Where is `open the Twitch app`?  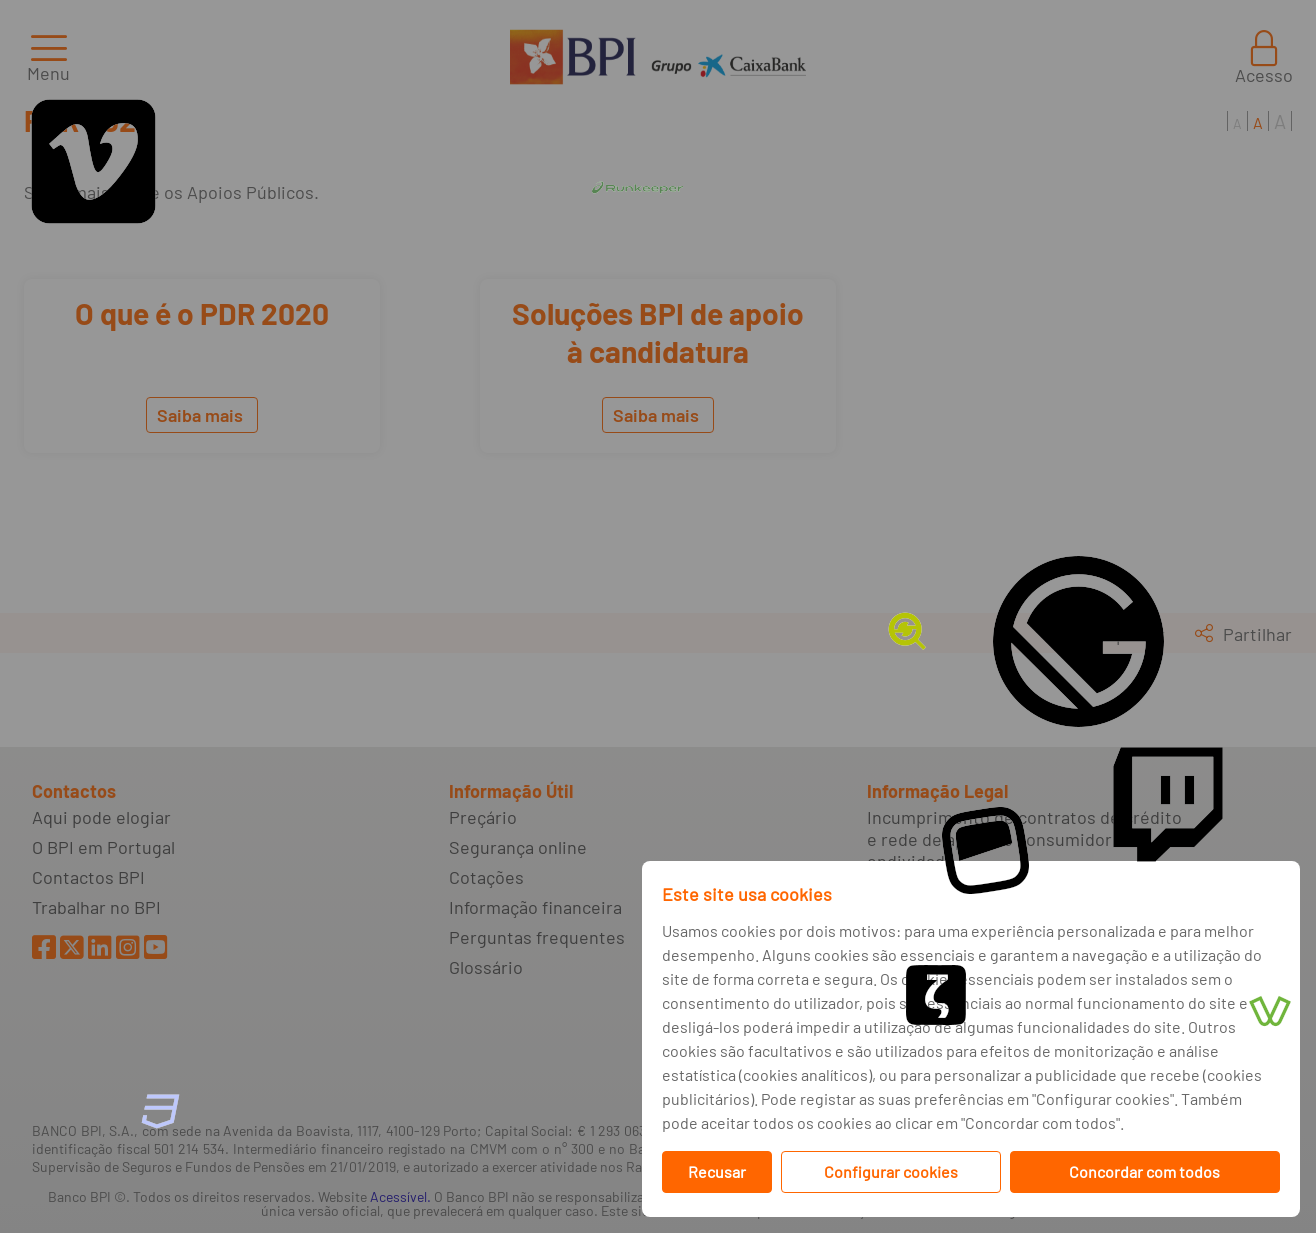 open the Twitch app is located at coordinates (1168, 802).